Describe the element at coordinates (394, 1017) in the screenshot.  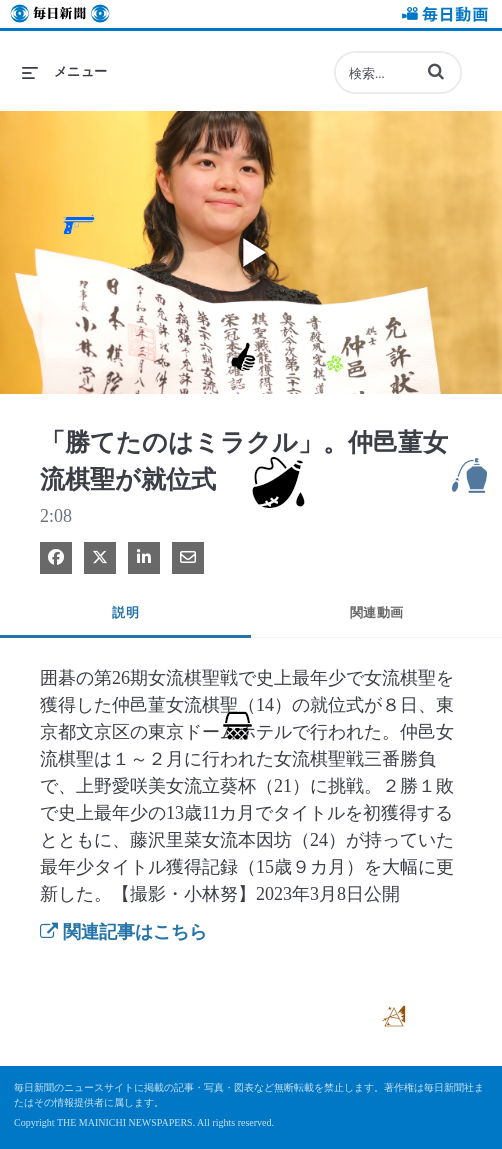
I see `indicates light refraction or spectrum settings` at that location.